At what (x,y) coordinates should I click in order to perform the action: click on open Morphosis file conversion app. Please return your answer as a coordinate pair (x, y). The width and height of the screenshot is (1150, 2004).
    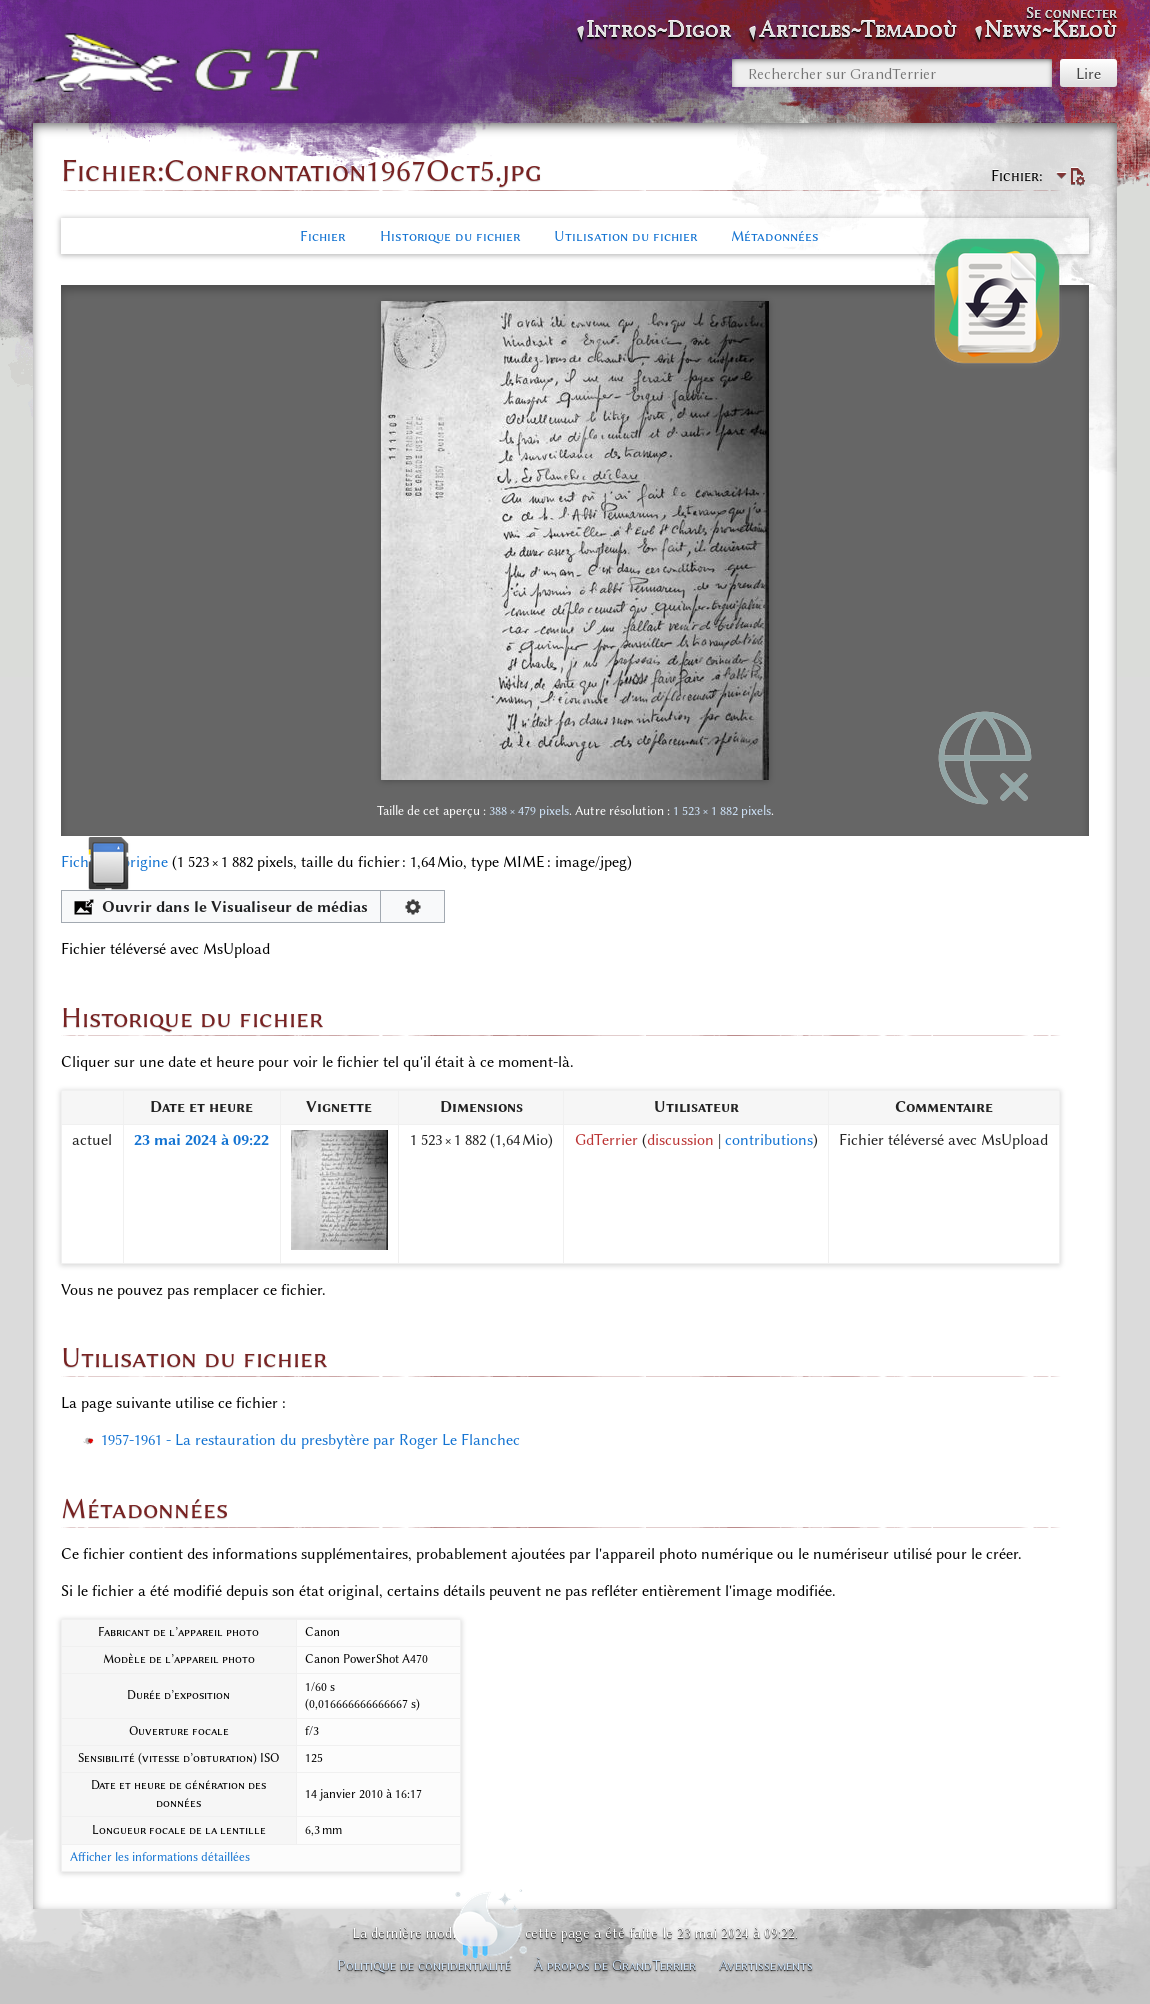
    Looking at the image, I should click on (997, 301).